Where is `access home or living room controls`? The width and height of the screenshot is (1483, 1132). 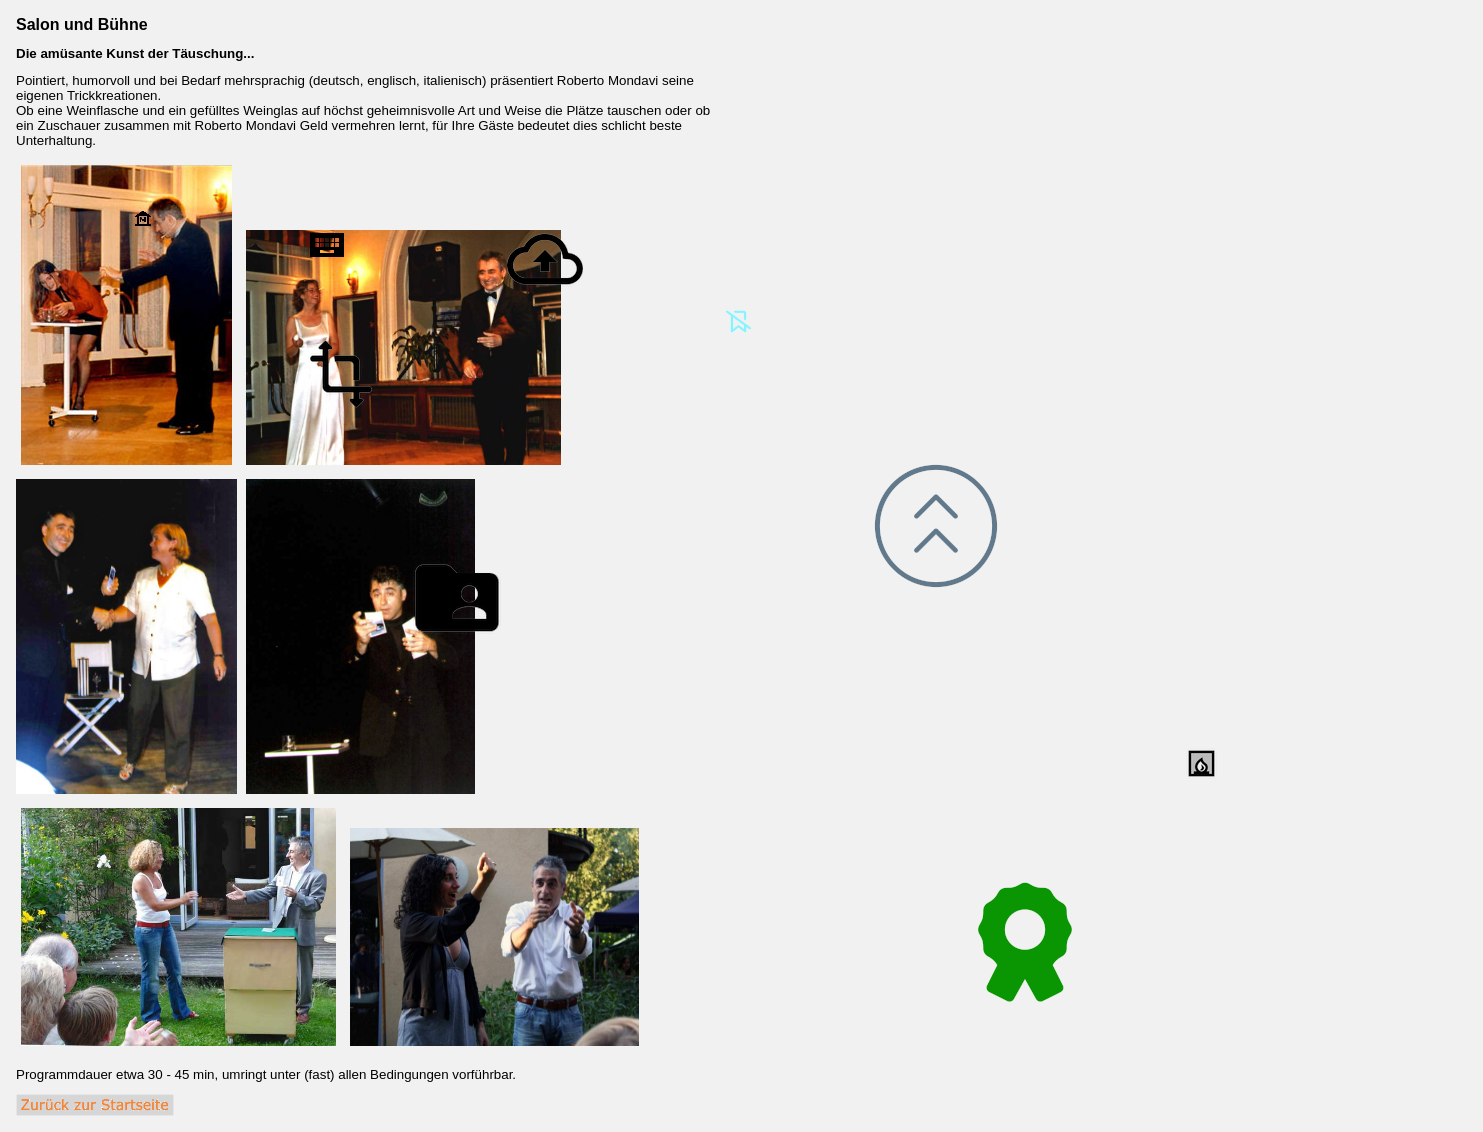 access home or living room controls is located at coordinates (1201, 763).